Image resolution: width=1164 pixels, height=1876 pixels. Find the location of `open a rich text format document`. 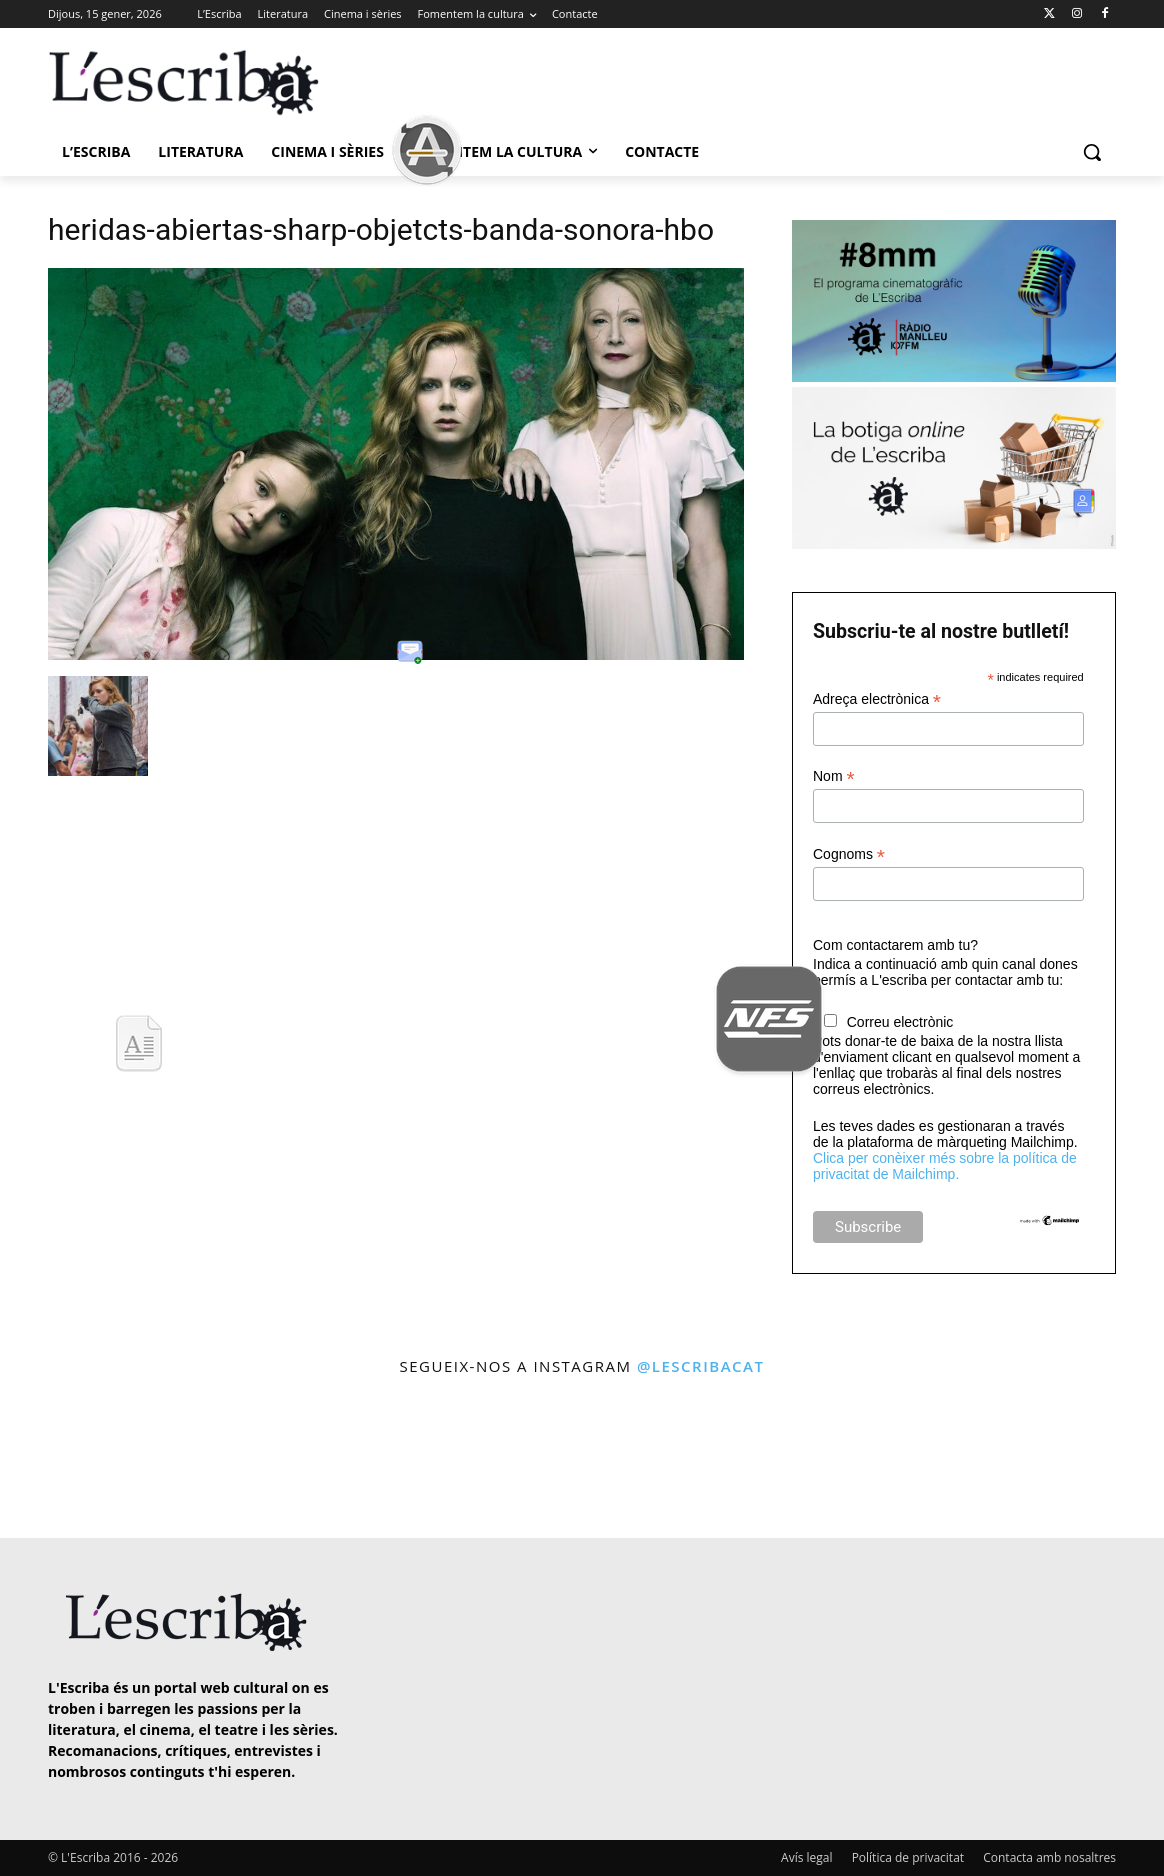

open a rich text format document is located at coordinates (139, 1043).